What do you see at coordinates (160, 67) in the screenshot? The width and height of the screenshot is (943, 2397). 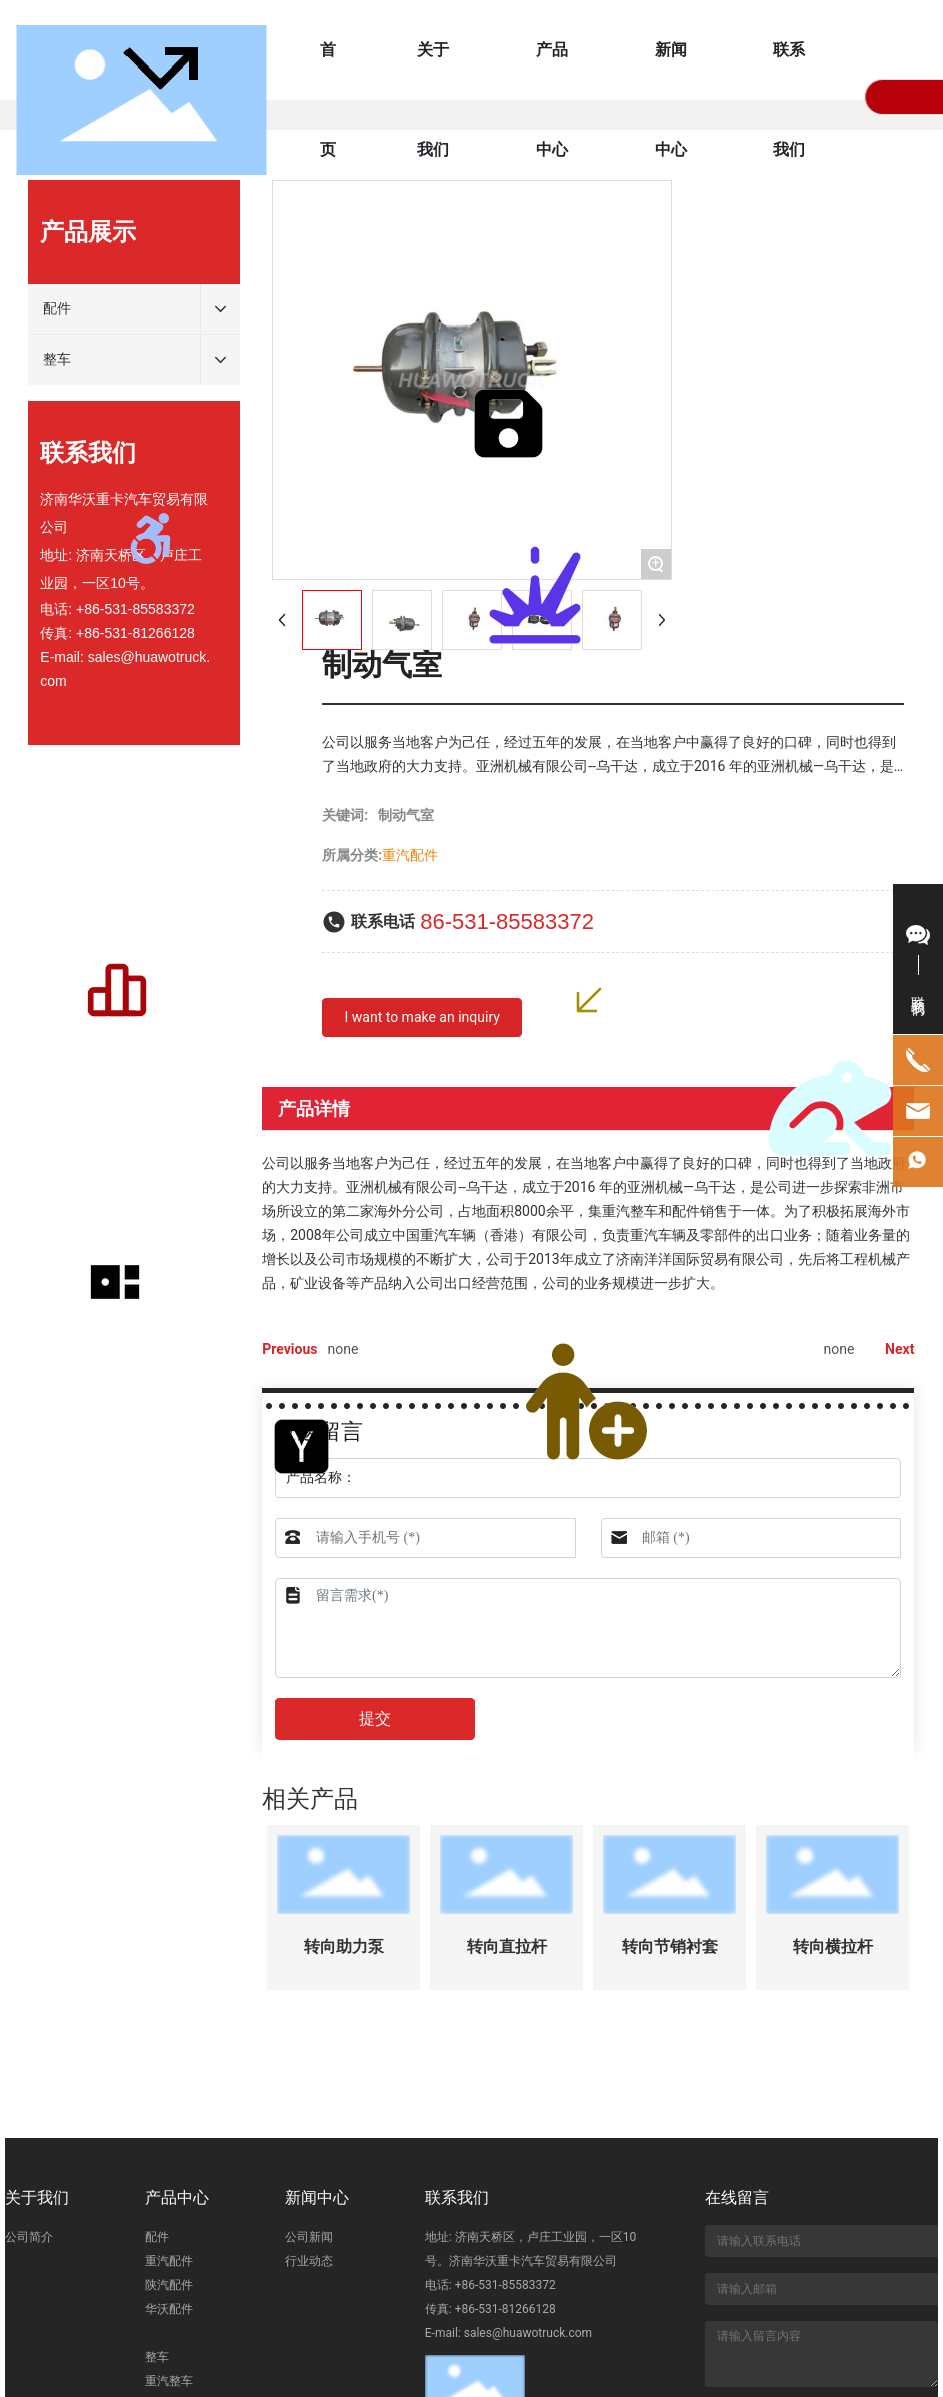 I see `indicates an outgoing call that wasn't answered` at bounding box center [160, 67].